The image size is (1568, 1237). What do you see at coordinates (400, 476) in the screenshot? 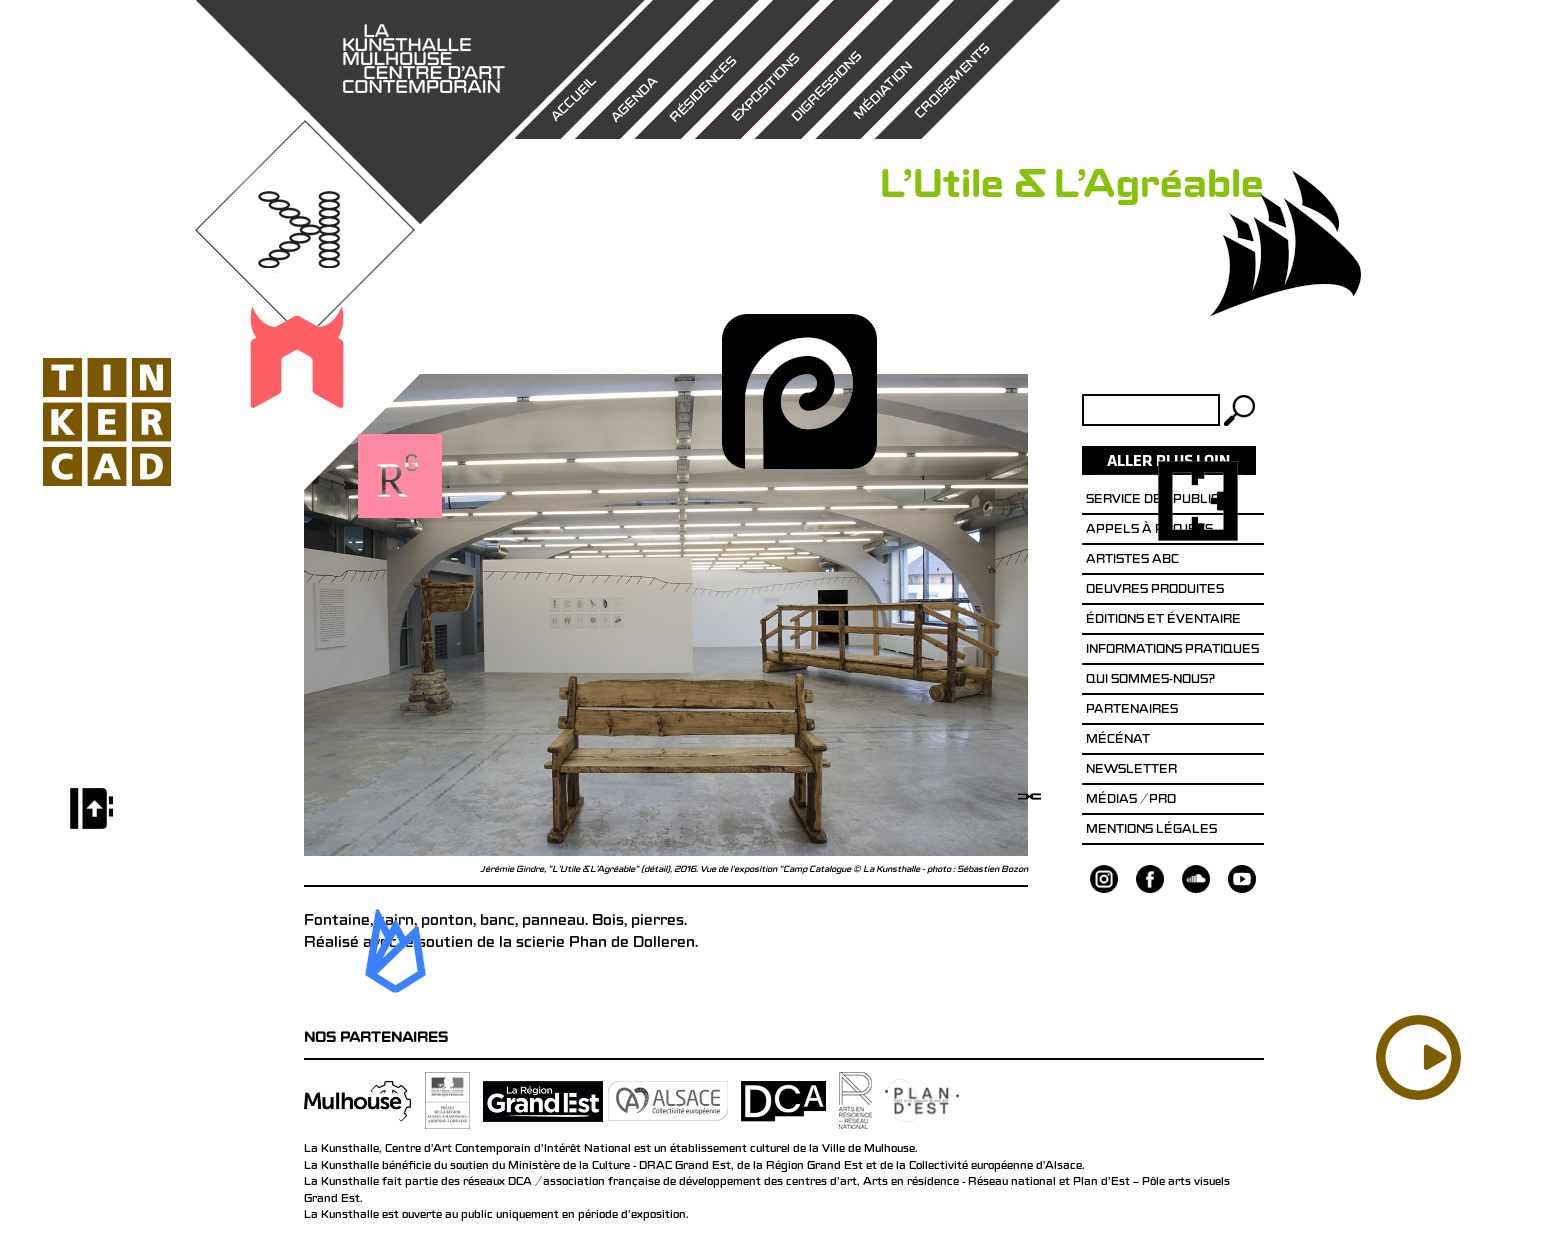
I see `visit ResearchGate profile or page` at bounding box center [400, 476].